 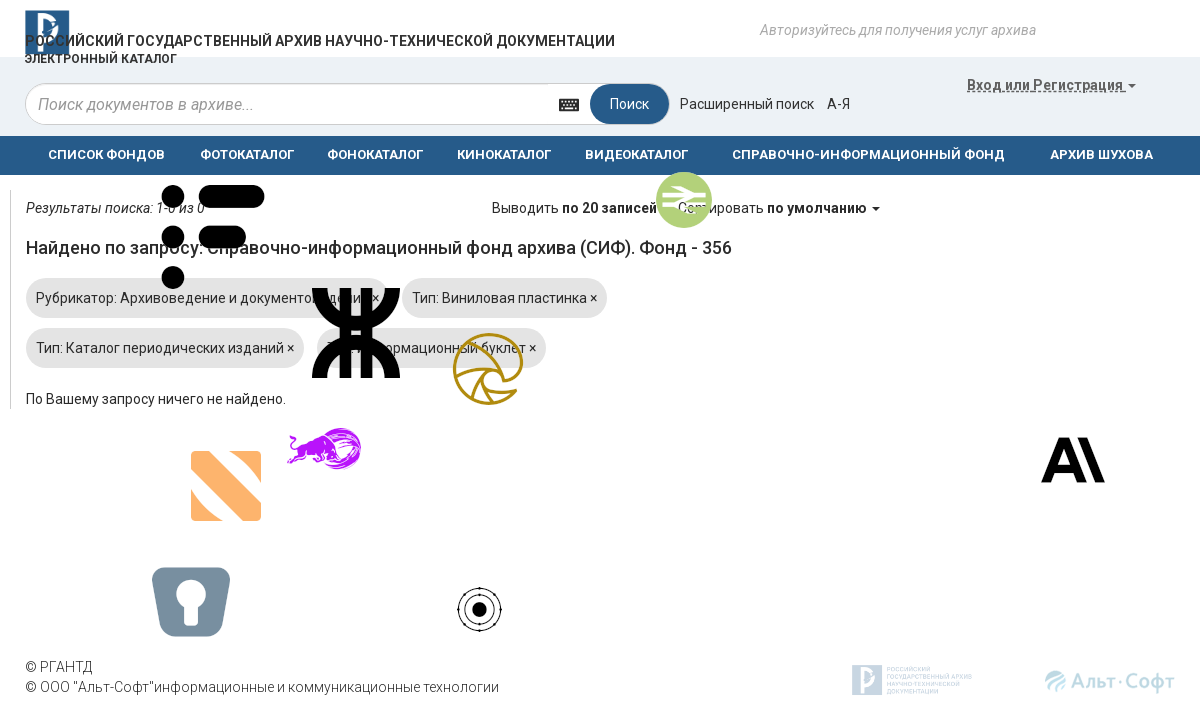 I want to click on access National Rail train services and schedules, so click(x=684, y=200).